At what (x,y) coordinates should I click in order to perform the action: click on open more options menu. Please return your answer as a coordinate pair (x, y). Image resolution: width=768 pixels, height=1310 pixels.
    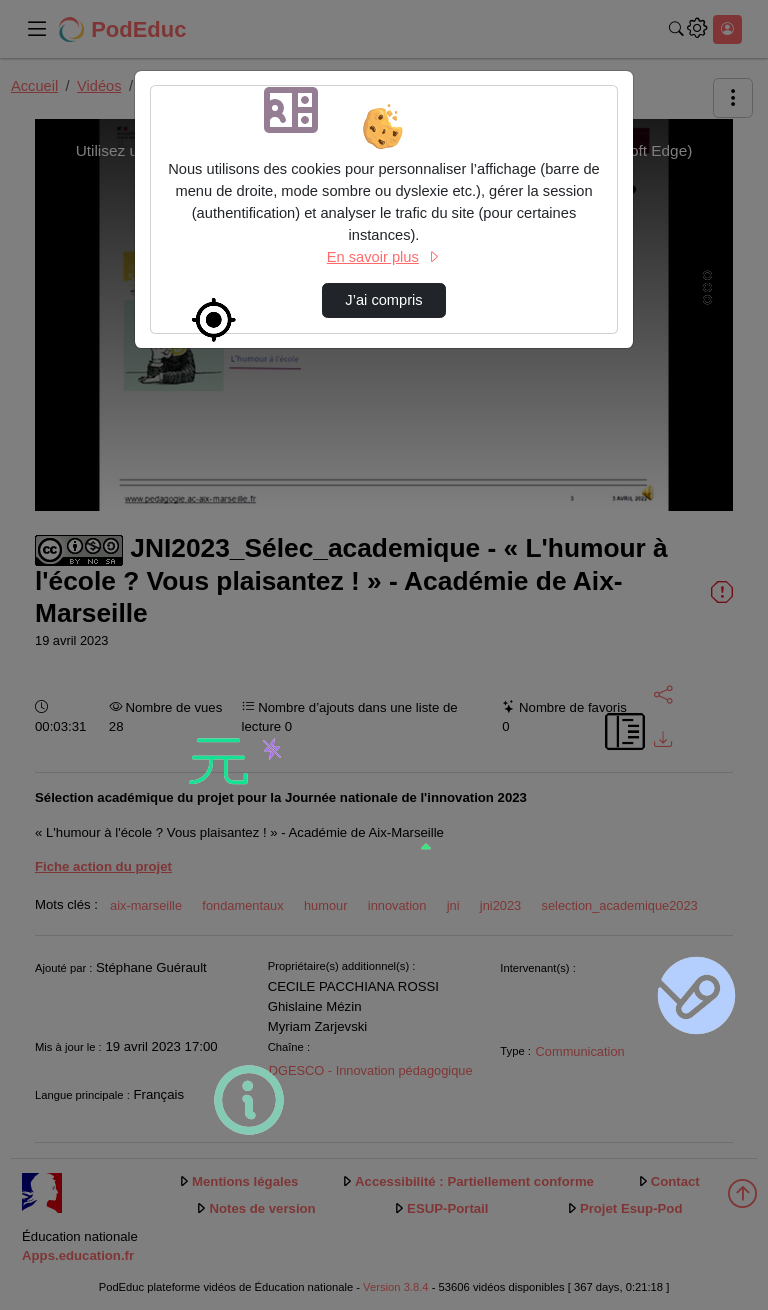
    Looking at the image, I should click on (707, 287).